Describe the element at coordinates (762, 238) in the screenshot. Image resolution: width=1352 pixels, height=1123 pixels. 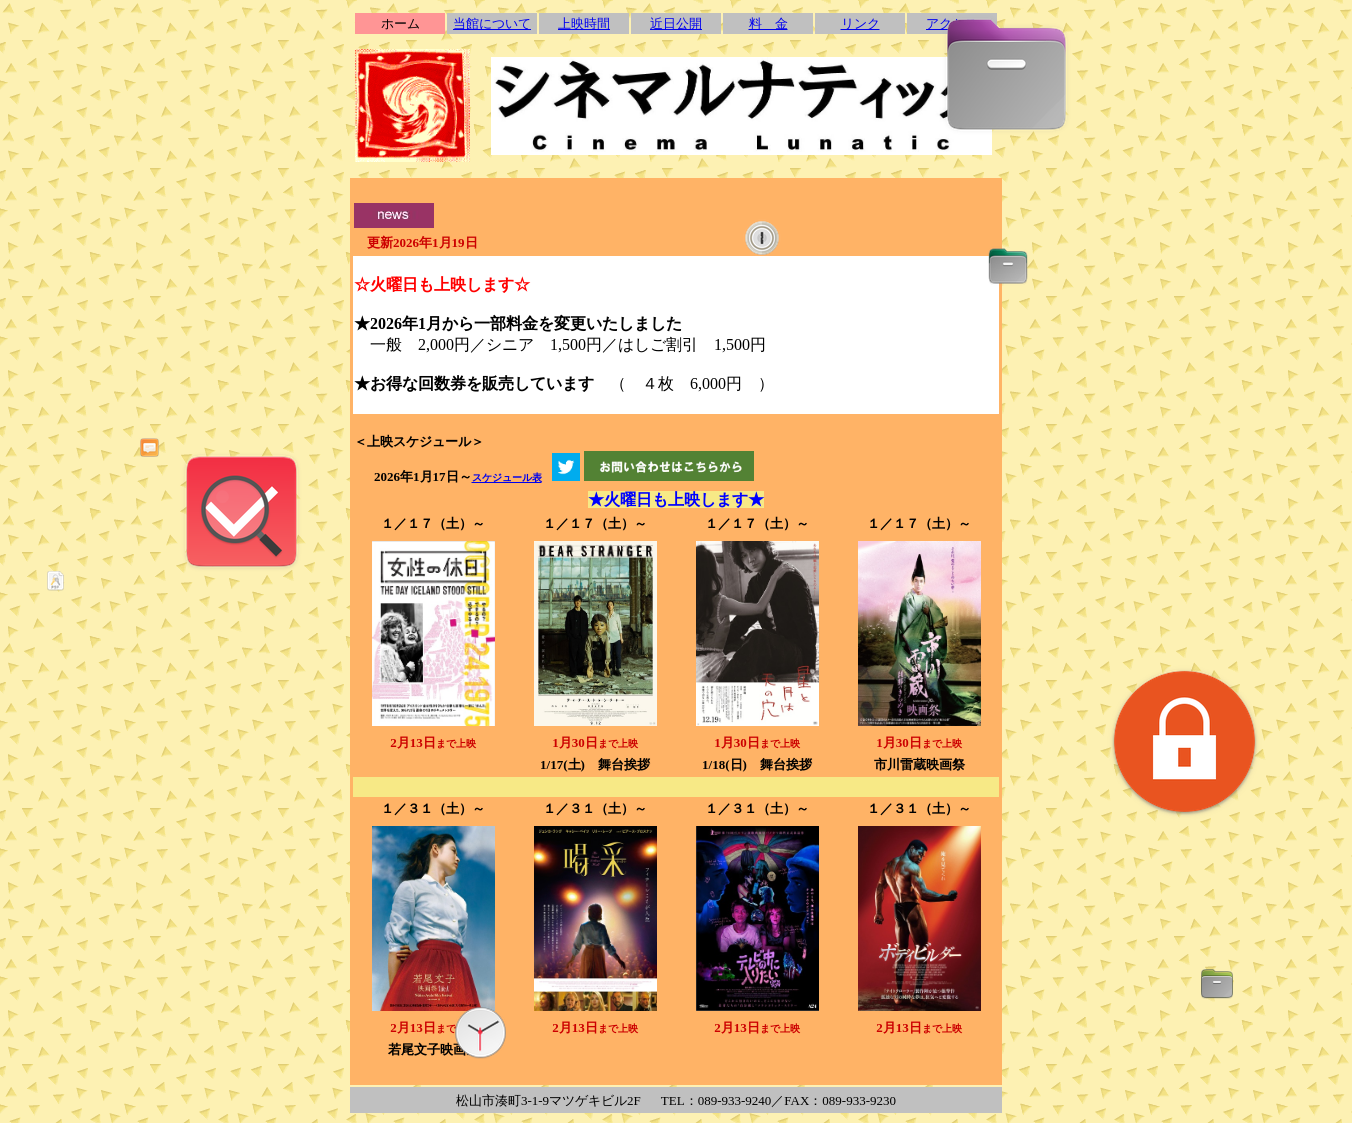
I see `open the passwords app` at that location.